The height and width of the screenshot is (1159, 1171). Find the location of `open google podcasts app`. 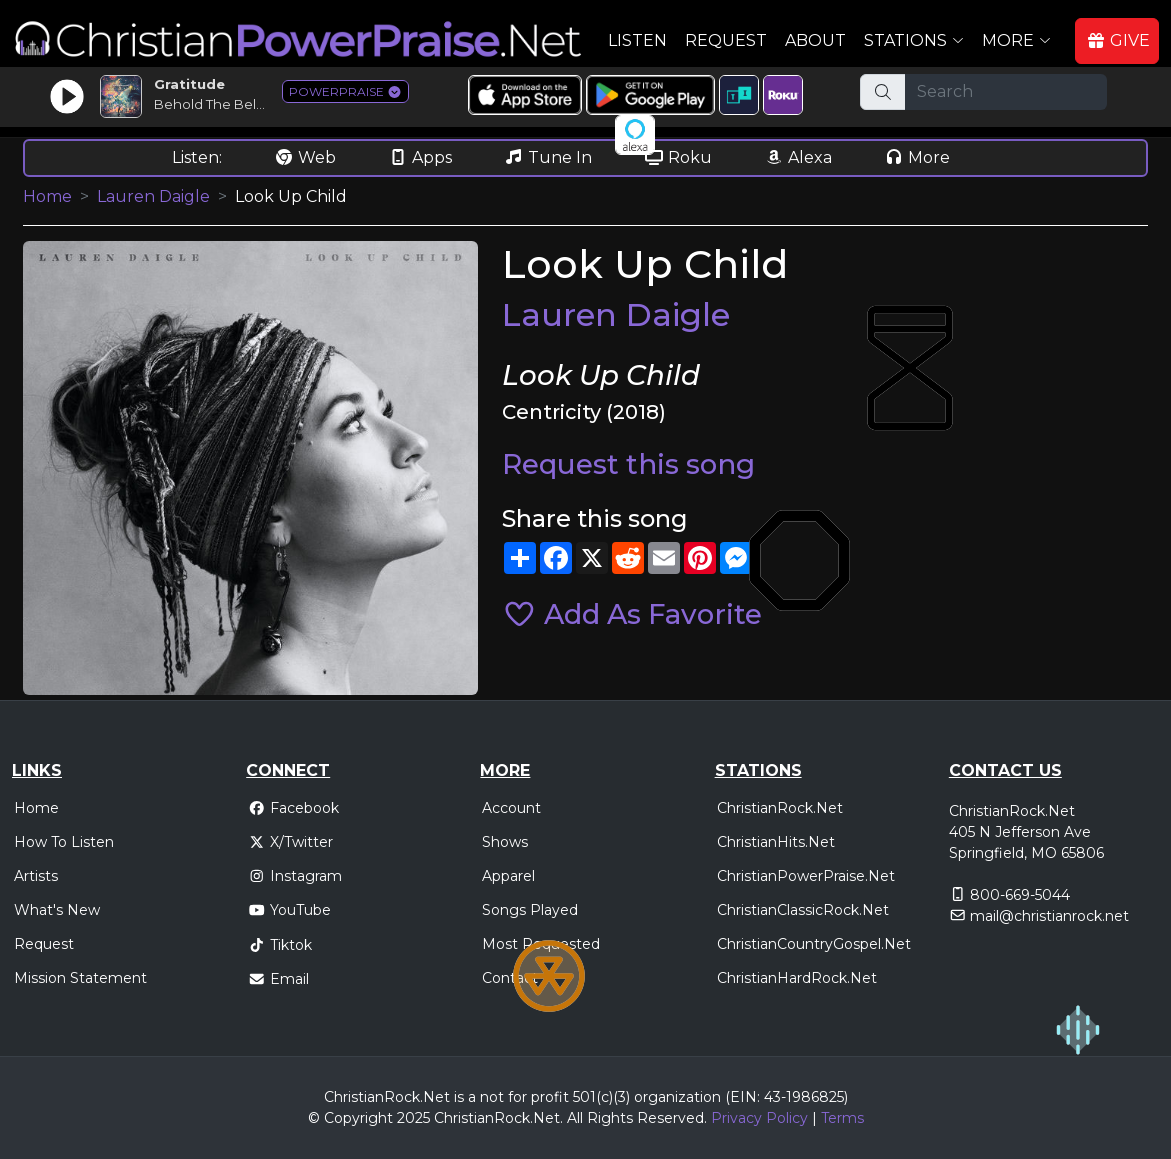

open google podcasts app is located at coordinates (1078, 1030).